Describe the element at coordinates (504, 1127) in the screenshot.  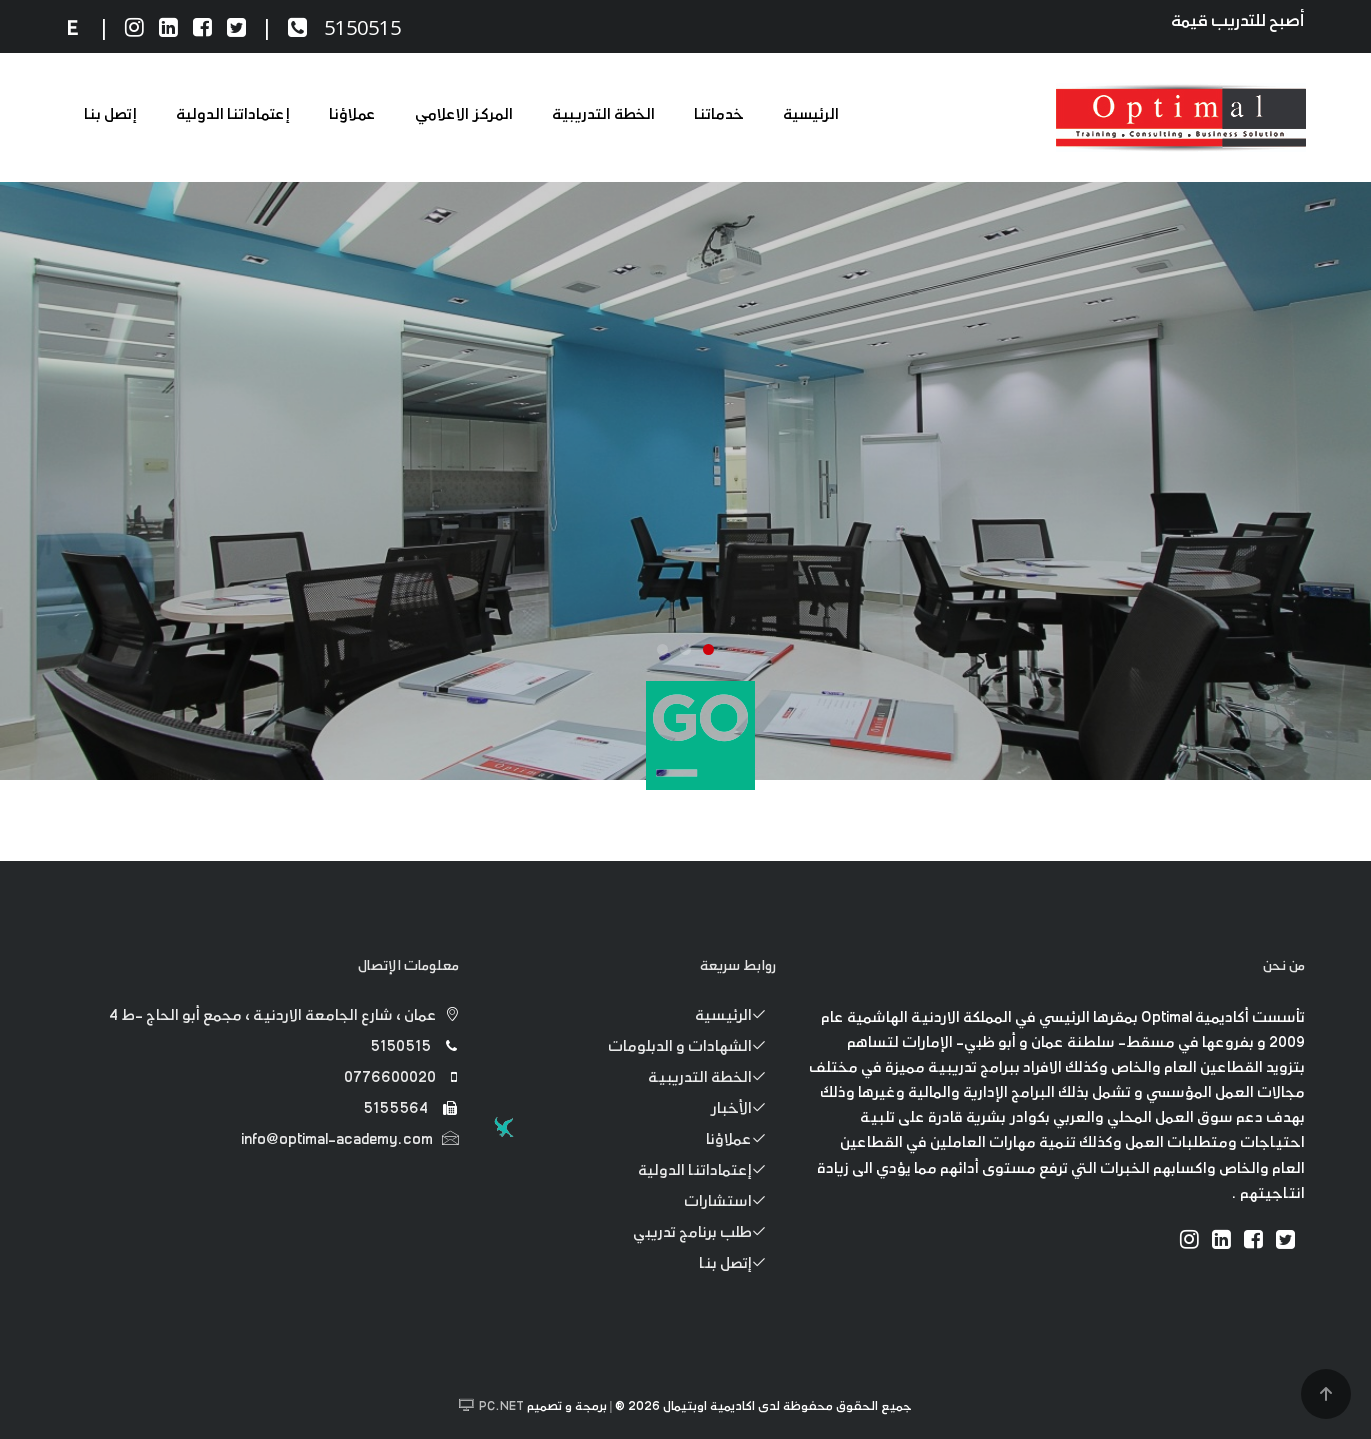
I see `falcon framework logo` at that location.